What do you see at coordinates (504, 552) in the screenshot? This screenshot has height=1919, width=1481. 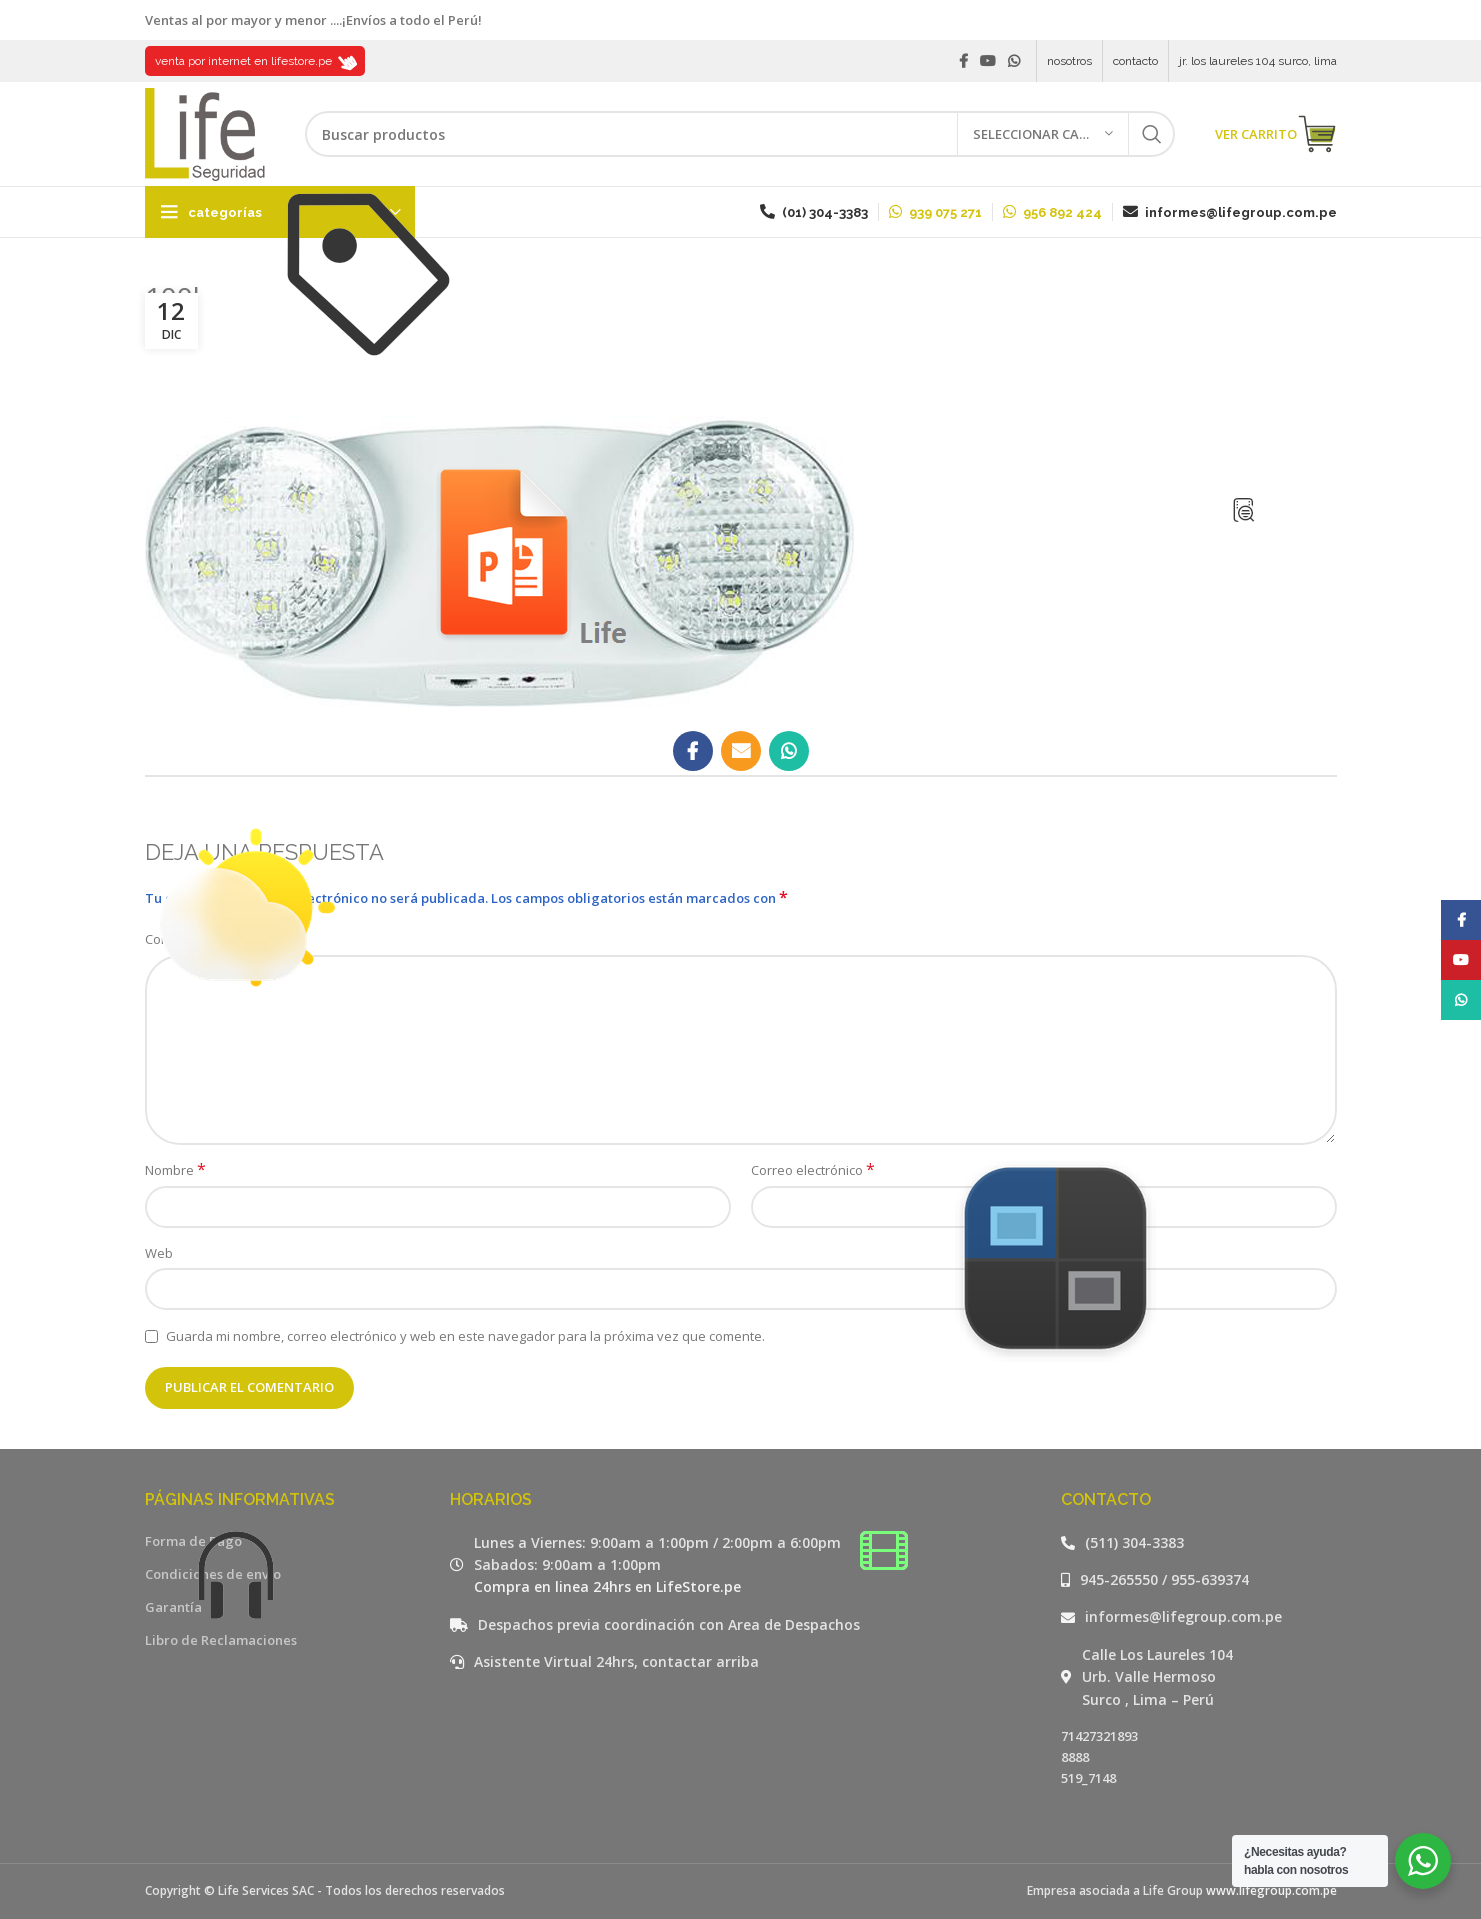 I see `a Microsoft PowerPoint file` at bounding box center [504, 552].